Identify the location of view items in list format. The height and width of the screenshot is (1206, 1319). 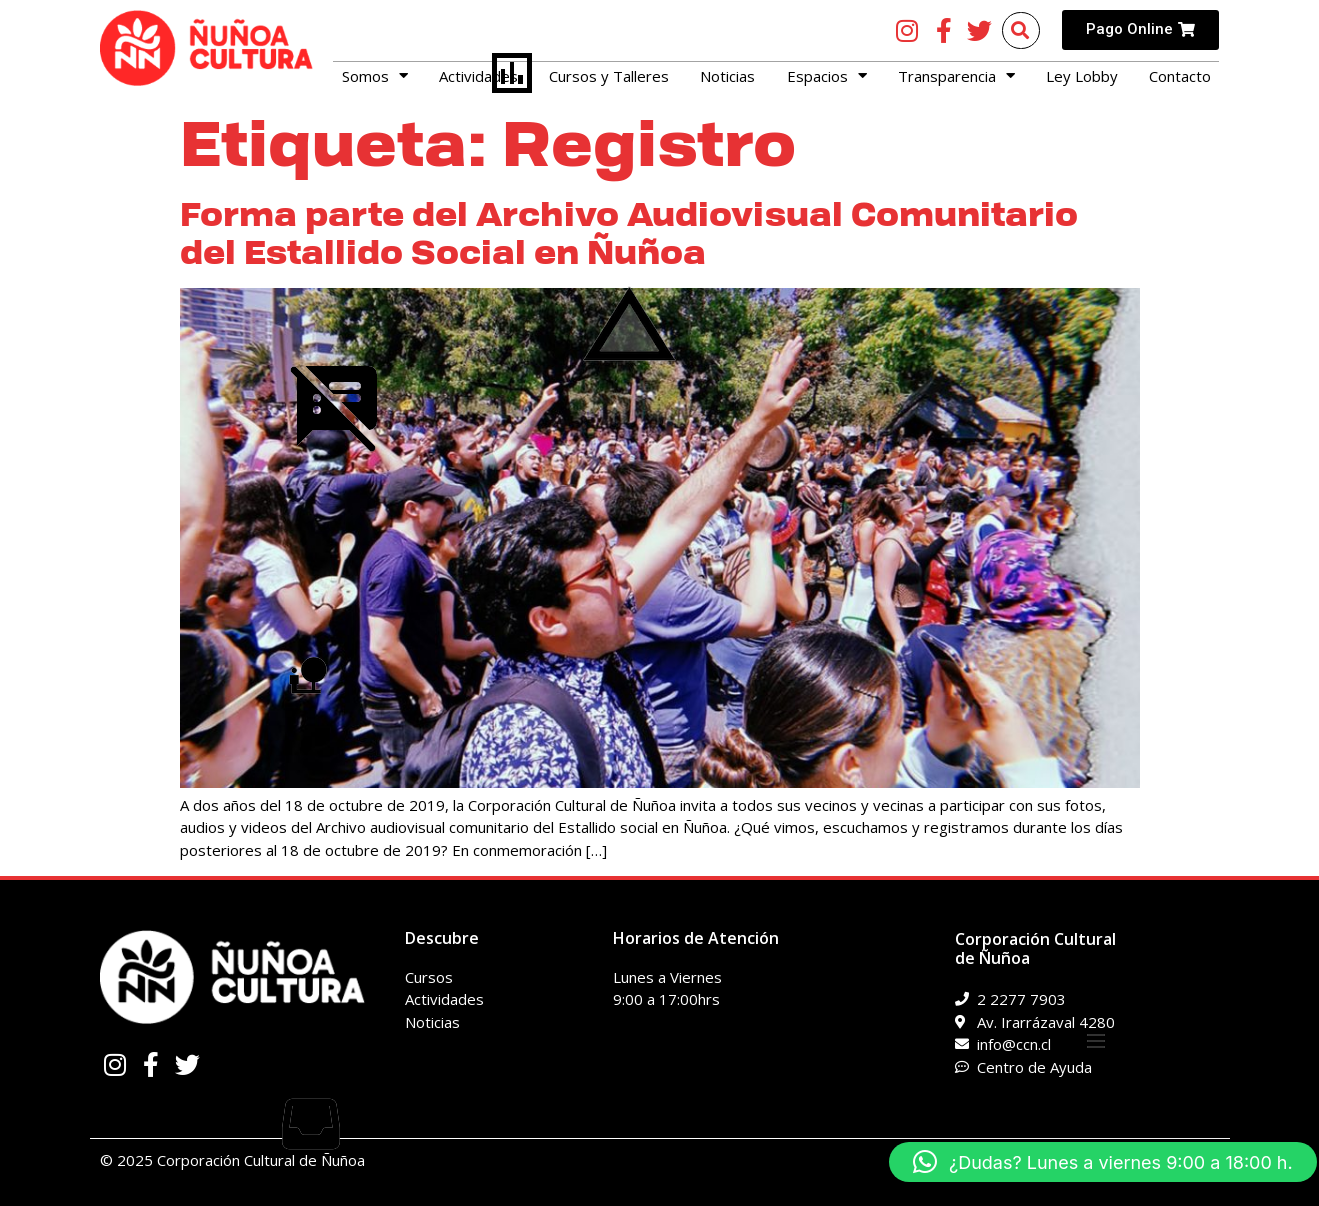
(1096, 1041).